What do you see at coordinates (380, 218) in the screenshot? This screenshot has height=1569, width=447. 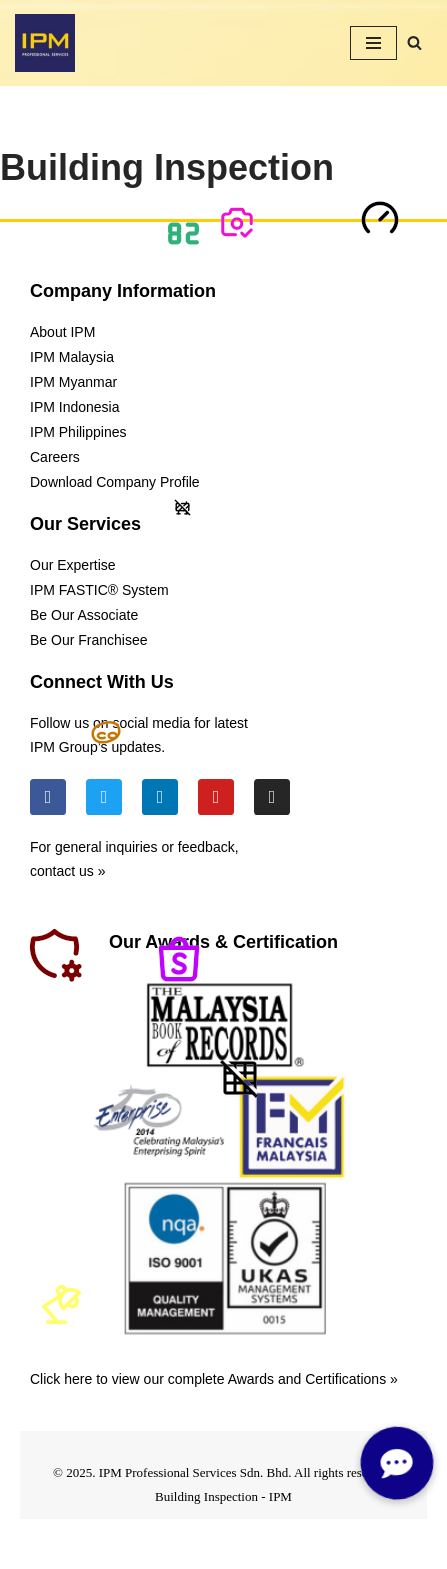 I see `test internet connection speed` at bounding box center [380, 218].